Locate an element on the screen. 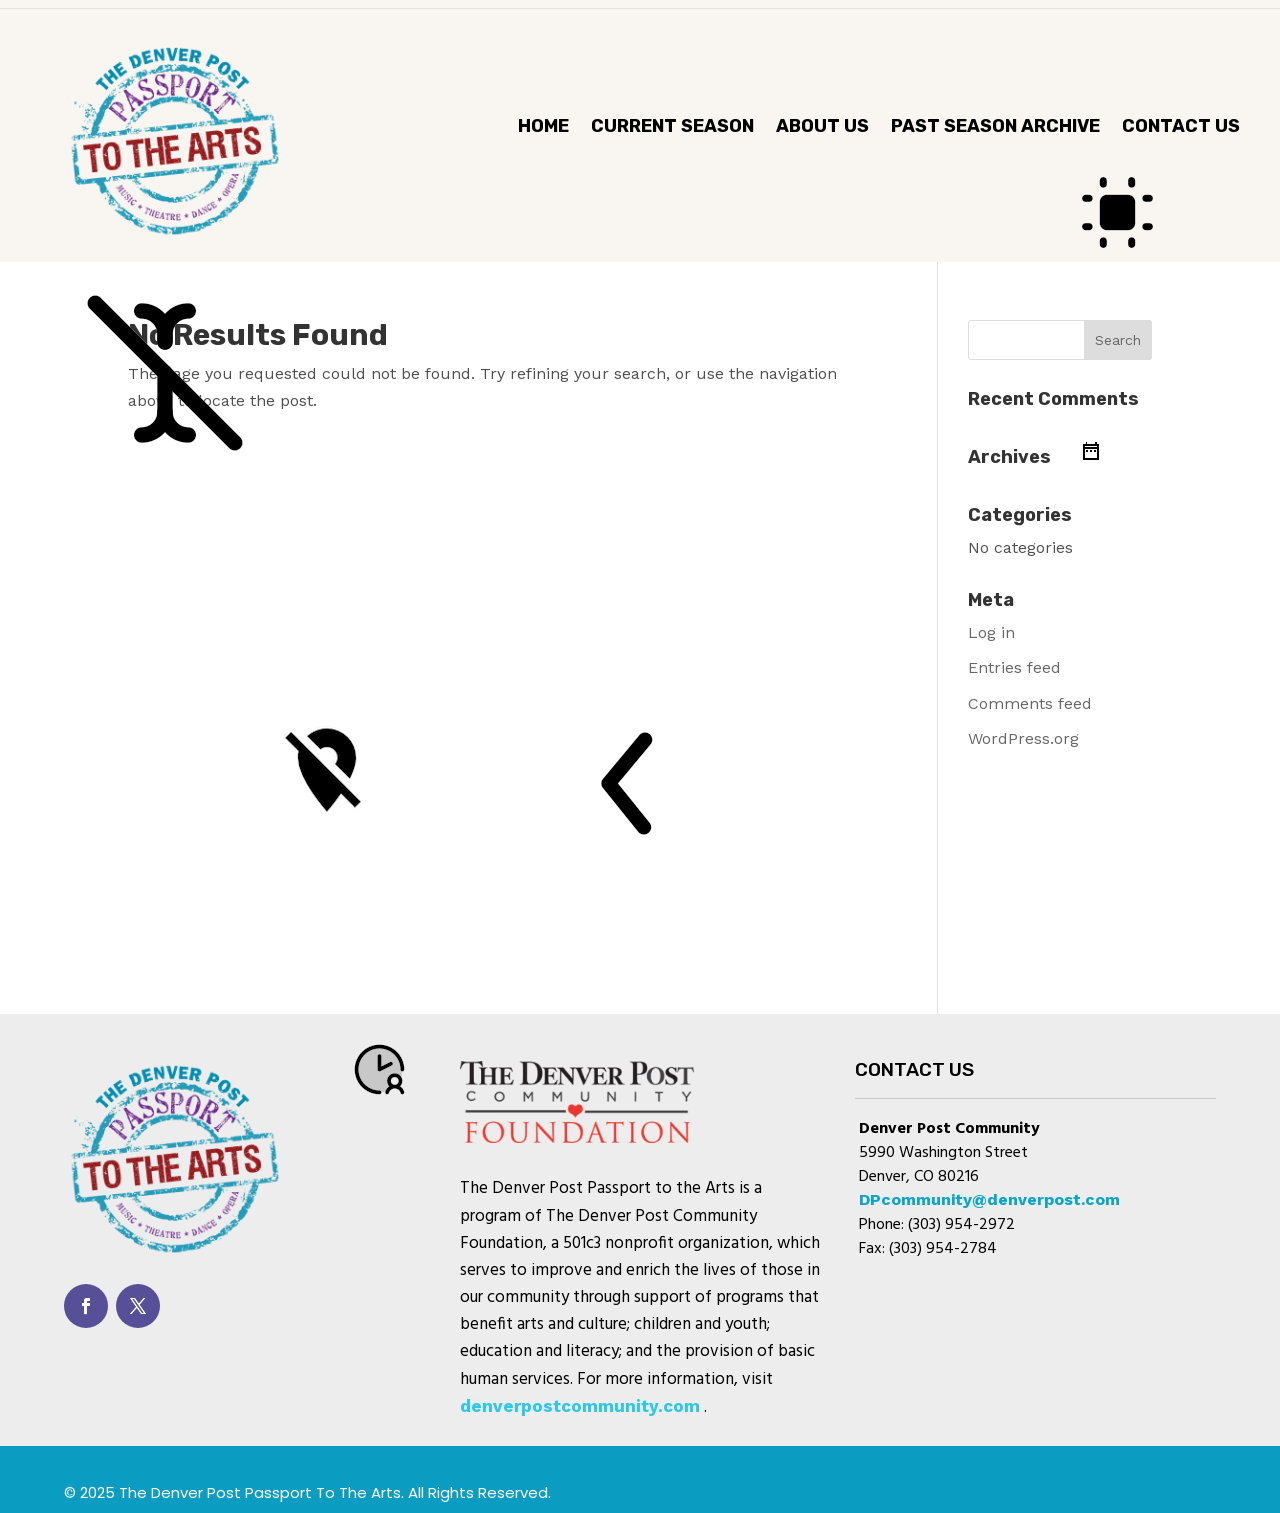 The height and width of the screenshot is (1513, 1280). cursor tracking disabled is located at coordinates (165, 373).